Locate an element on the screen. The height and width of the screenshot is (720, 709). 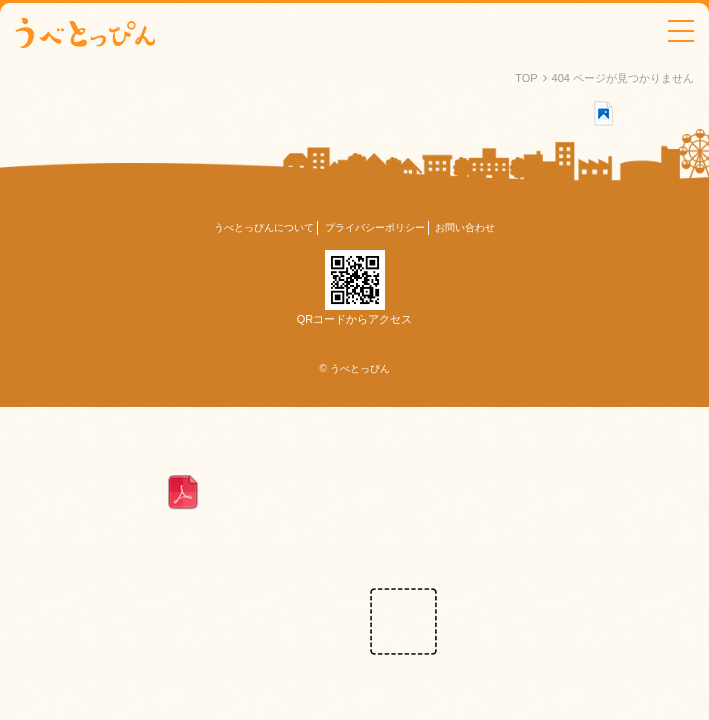
indicates content not yet loaded is located at coordinates (403, 621).